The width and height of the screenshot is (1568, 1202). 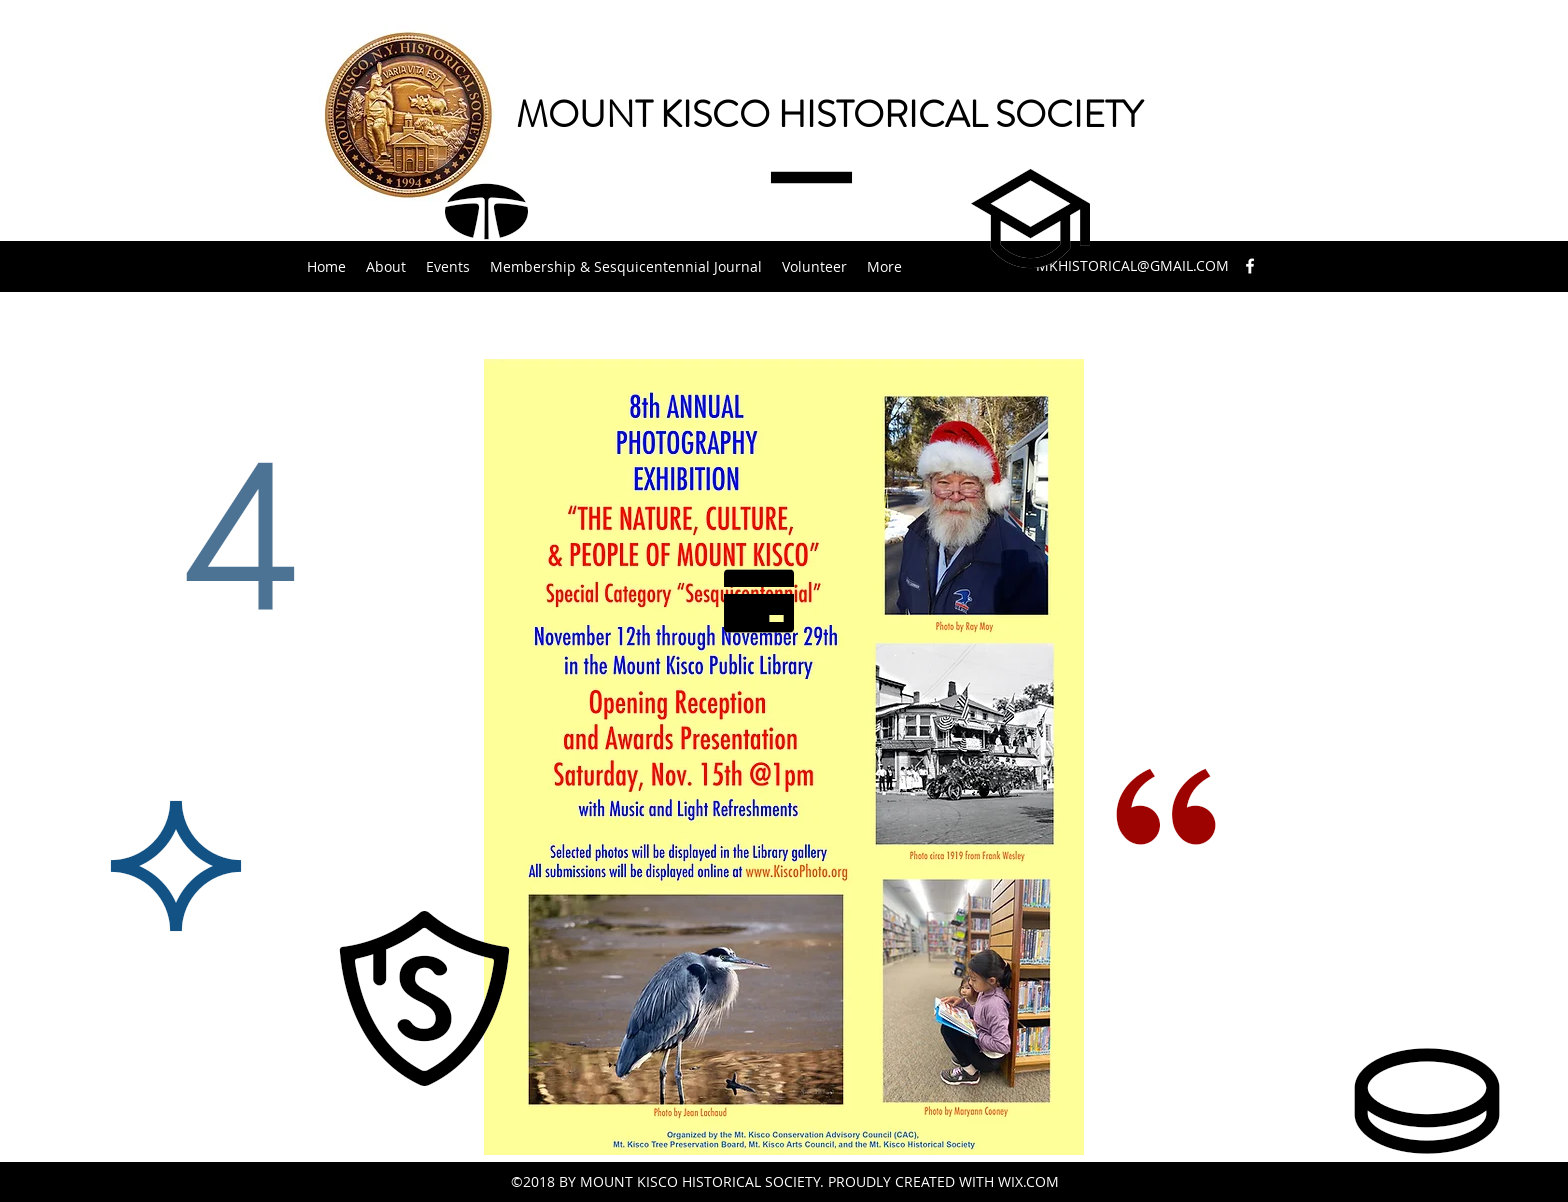 What do you see at coordinates (244, 538) in the screenshot?
I see `indicates step 4 in a numbered sequence` at bounding box center [244, 538].